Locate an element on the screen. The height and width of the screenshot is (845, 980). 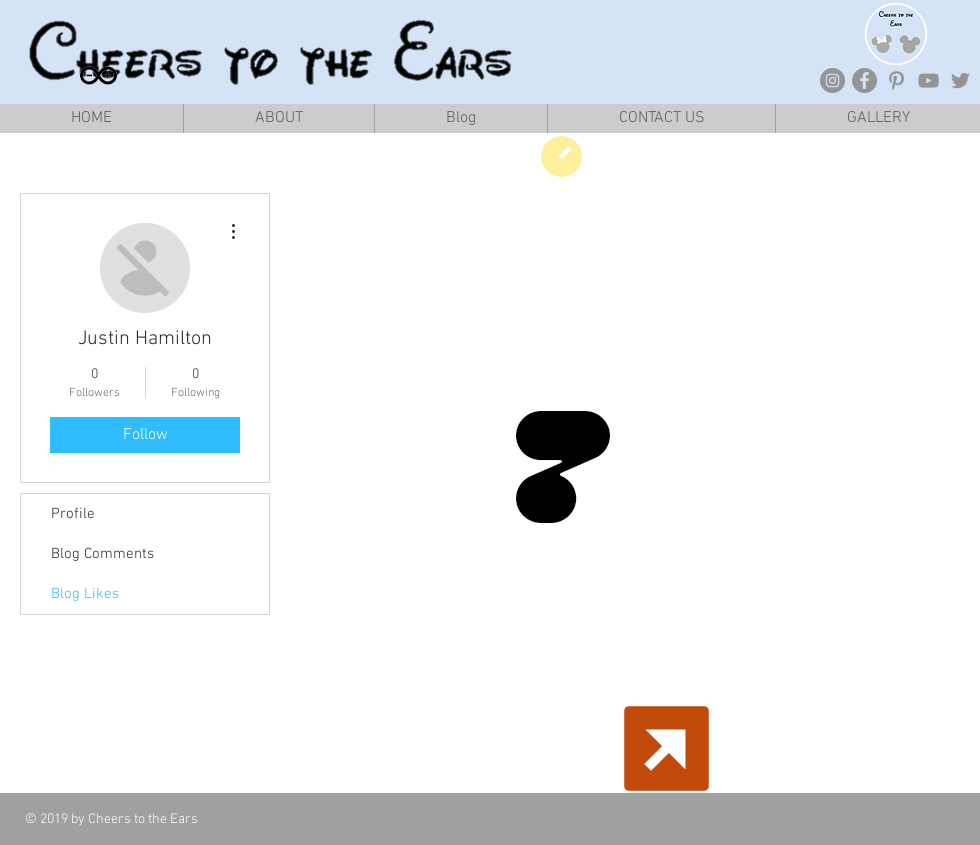
open HTTPie API client is located at coordinates (563, 467).